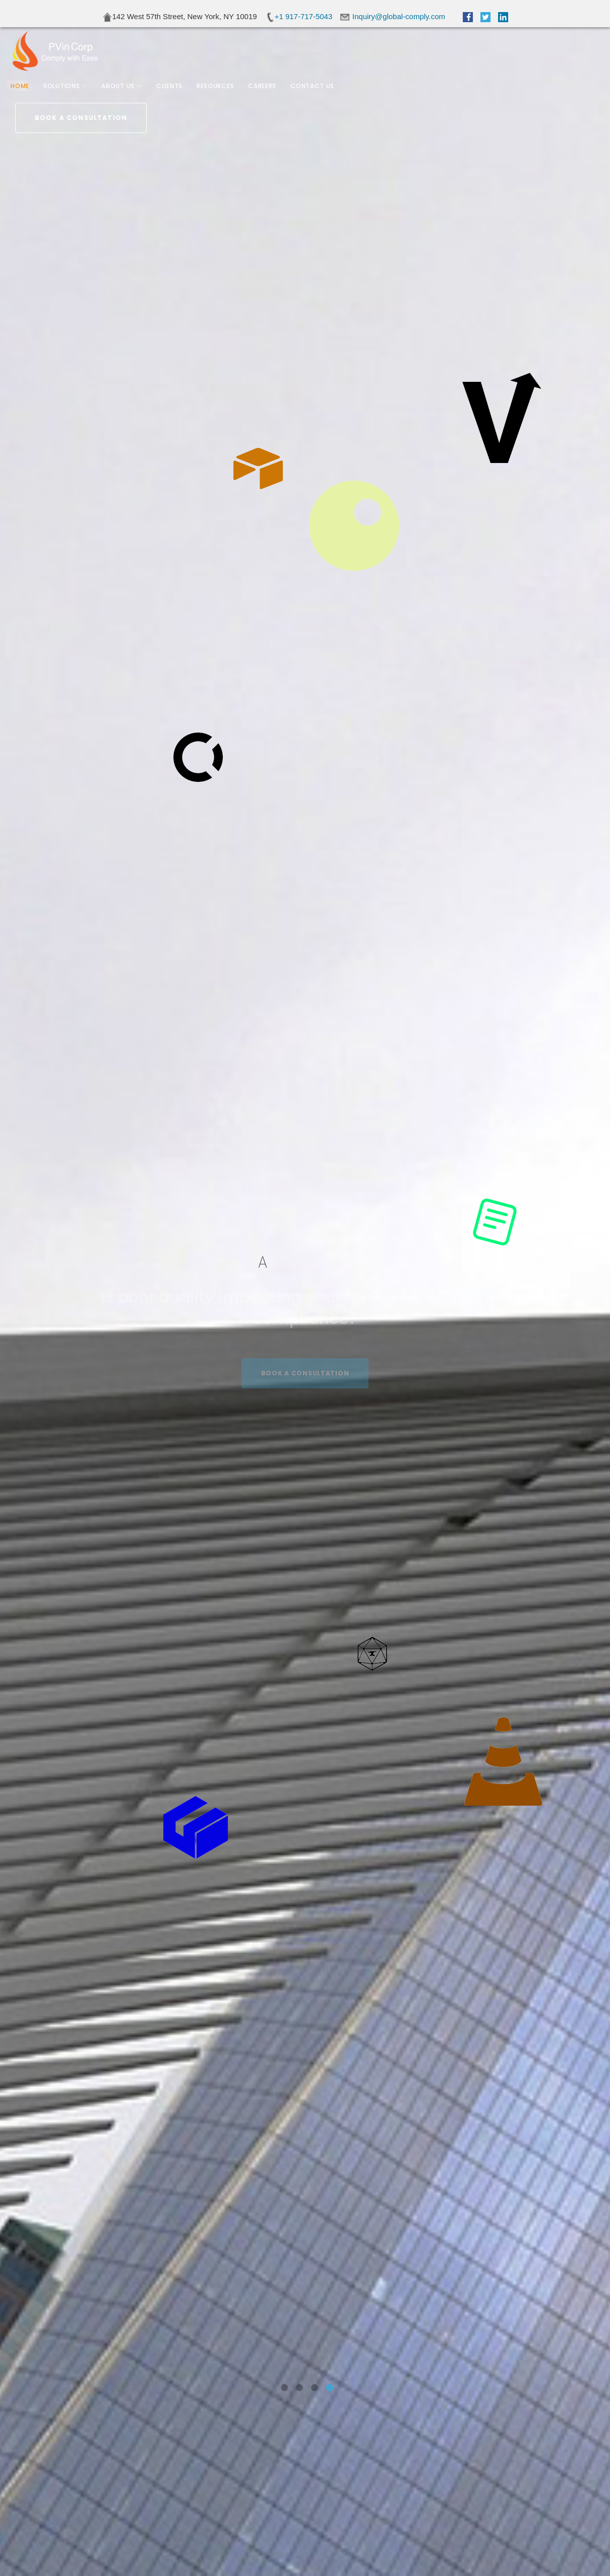 Image resolution: width=610 pixels, height=2576 pixels. What do you see at coordinates (354, 525) in the screenshot?
I see `open inoreader rss feed reader` at bounding box center [354, 525].